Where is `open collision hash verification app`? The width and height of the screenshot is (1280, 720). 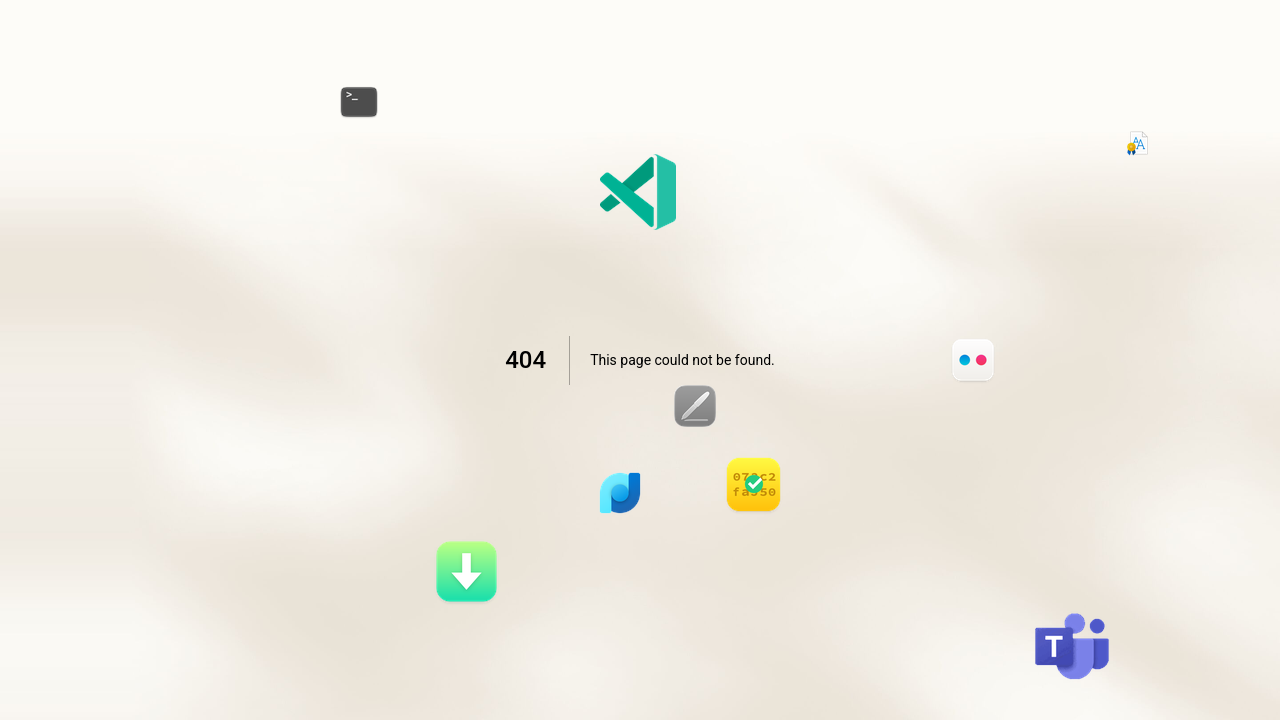 open collision hash verification app is located at coordinates (753, 484).